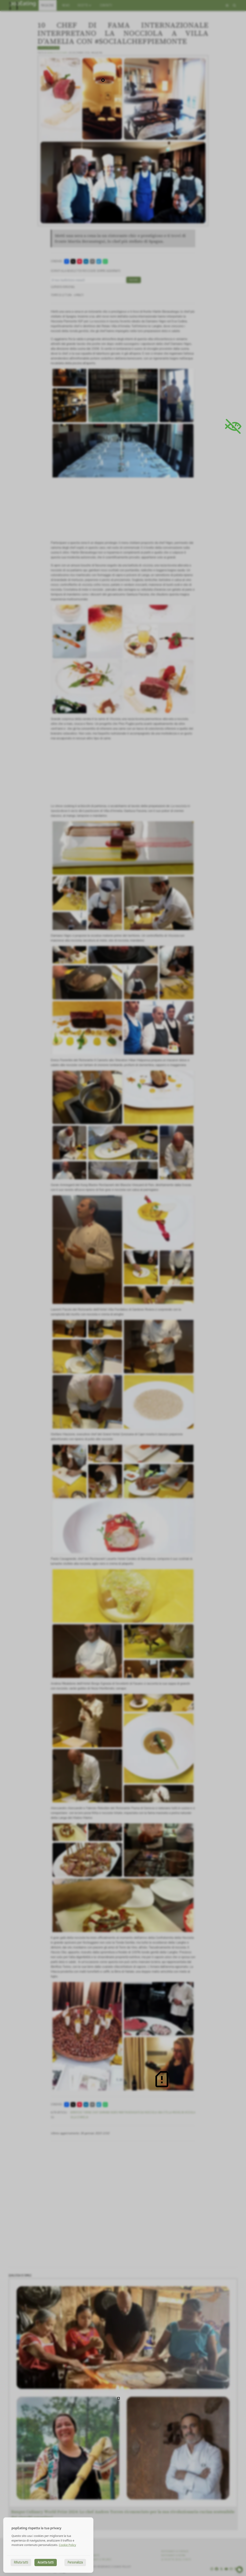 The height and width of the screenshot is (2576, 246). What do you see at coordinates (103, 80) in the screenshot?
I see `mark item as favorite` at bounding box center [103, 80].